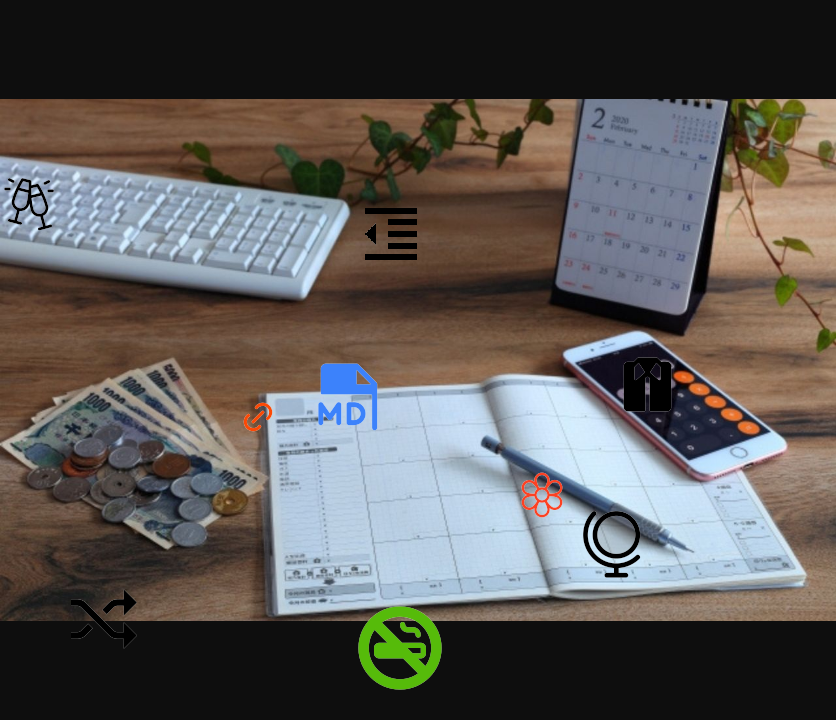  I want to click on view garden or plant-related content, so click(542, 495).